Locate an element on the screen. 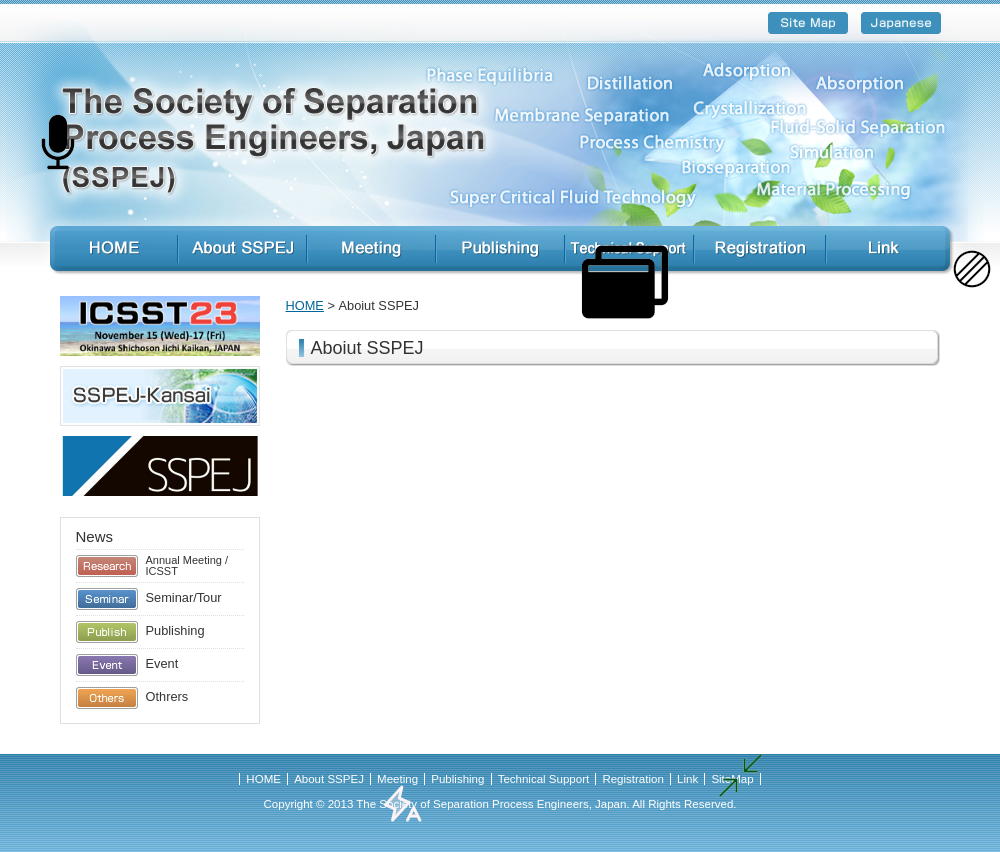 The height and width of the screenshot is (852, 1000). view open browser windows is located at coordinates (625, 282).